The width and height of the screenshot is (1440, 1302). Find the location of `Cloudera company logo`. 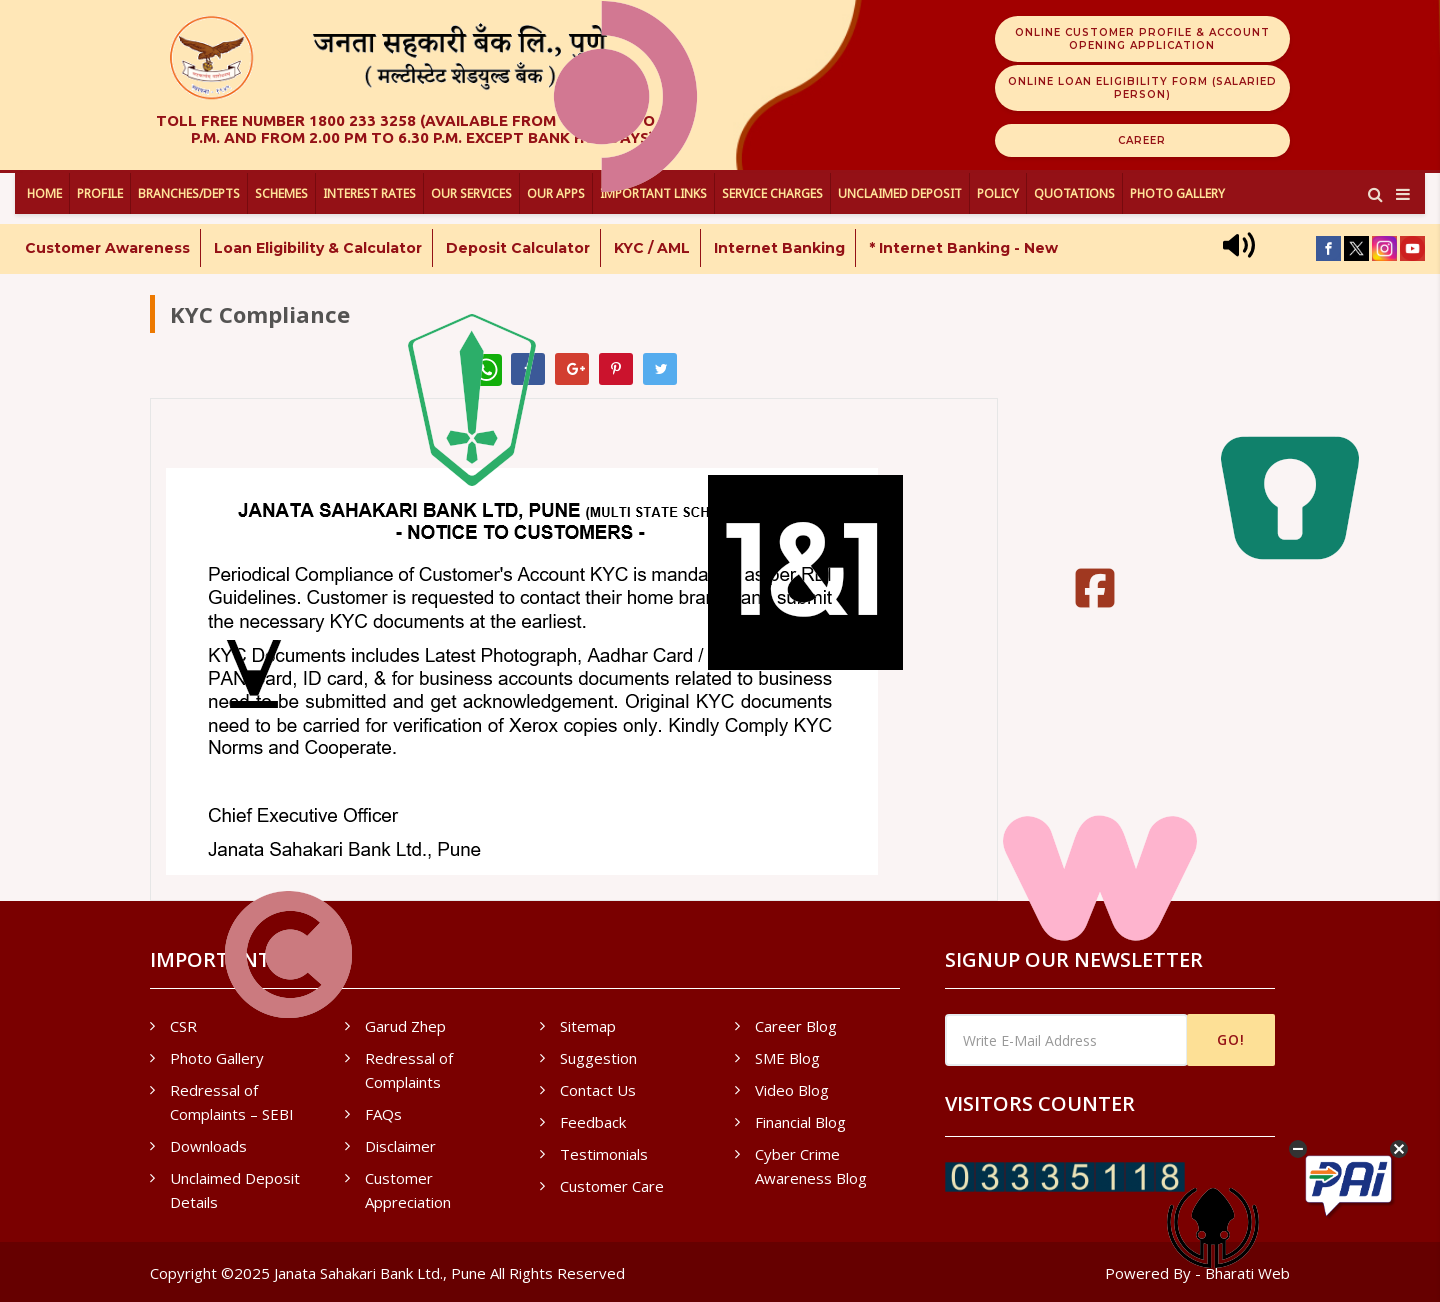

Cloudera company logo is located at coordinates (288, 954).